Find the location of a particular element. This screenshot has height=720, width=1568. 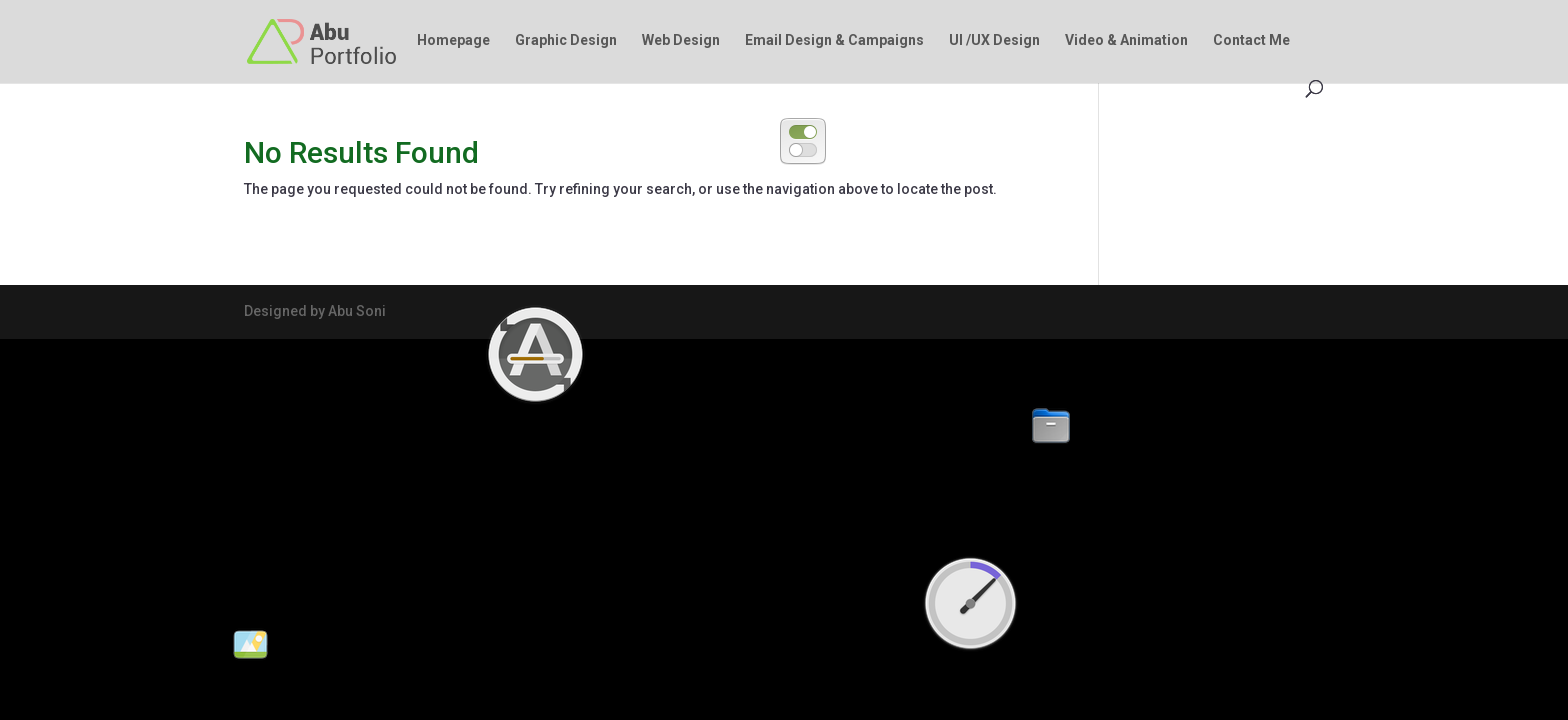

open unity tweak tool settings is located at coordinates (803, 141).